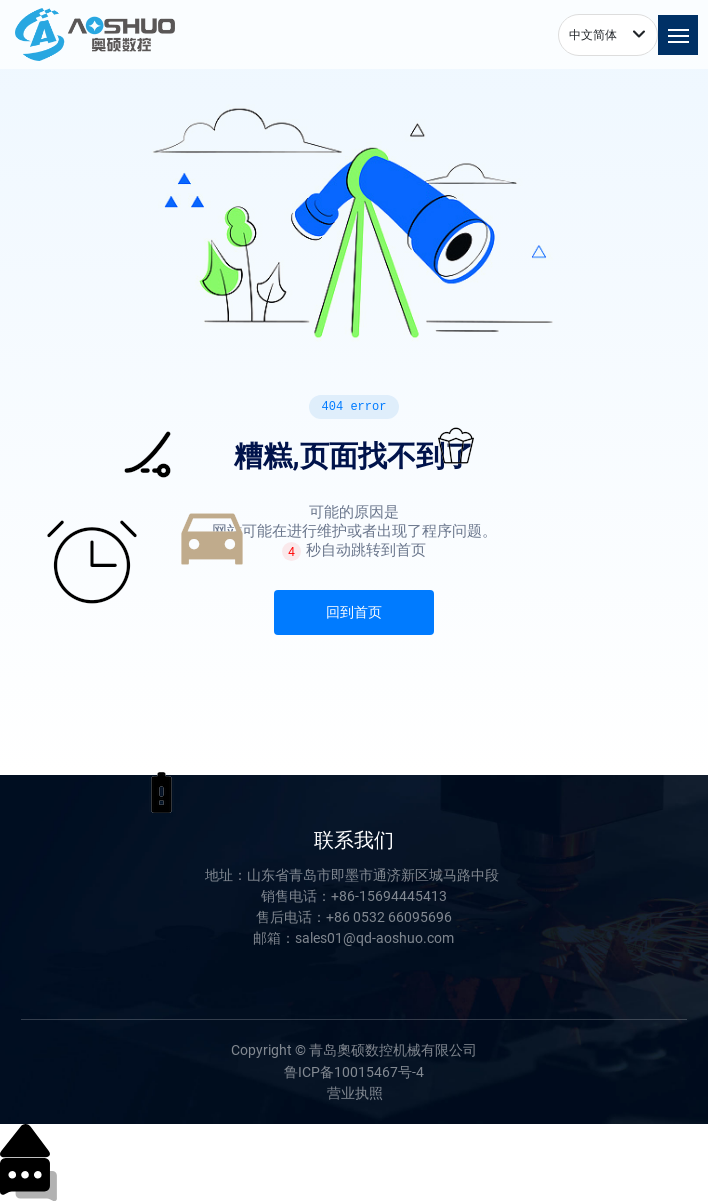 Image resolution: width=708 pixels, height=1201 pixels. I want to click on browse movies or entertainment content, so click(456, 447).